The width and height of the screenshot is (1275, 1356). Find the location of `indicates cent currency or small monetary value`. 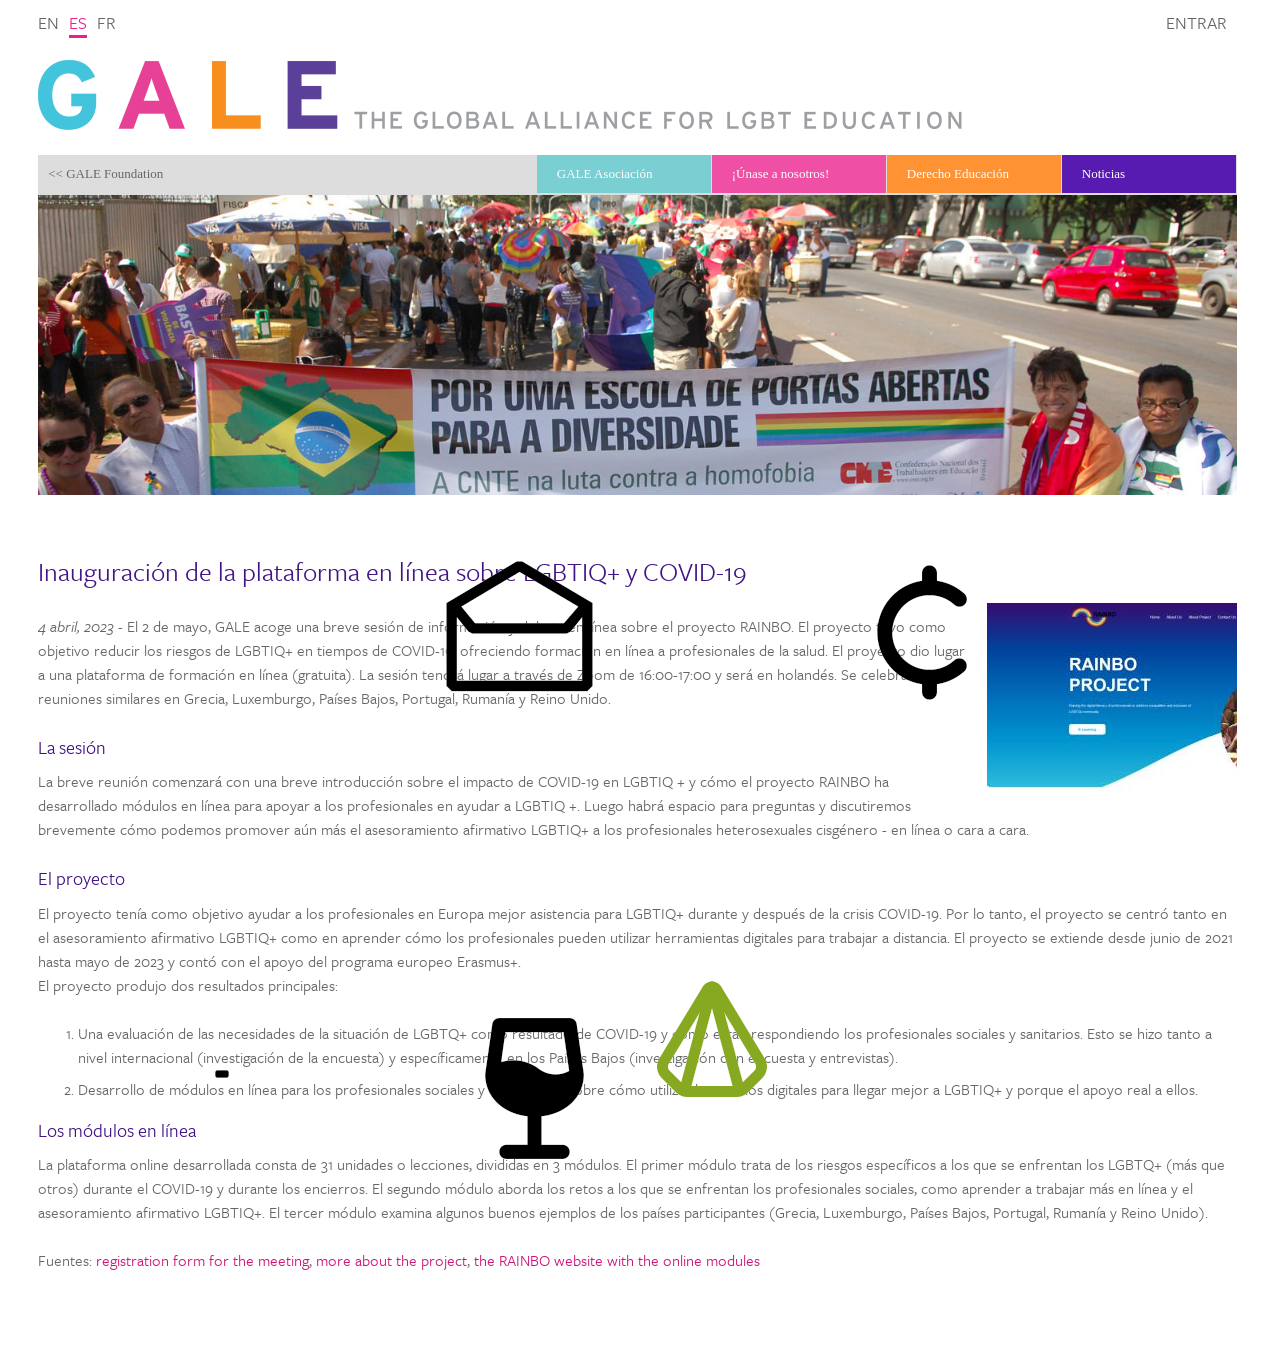

indicates cent currency or small monetary value is located at coordinates (929, 632).